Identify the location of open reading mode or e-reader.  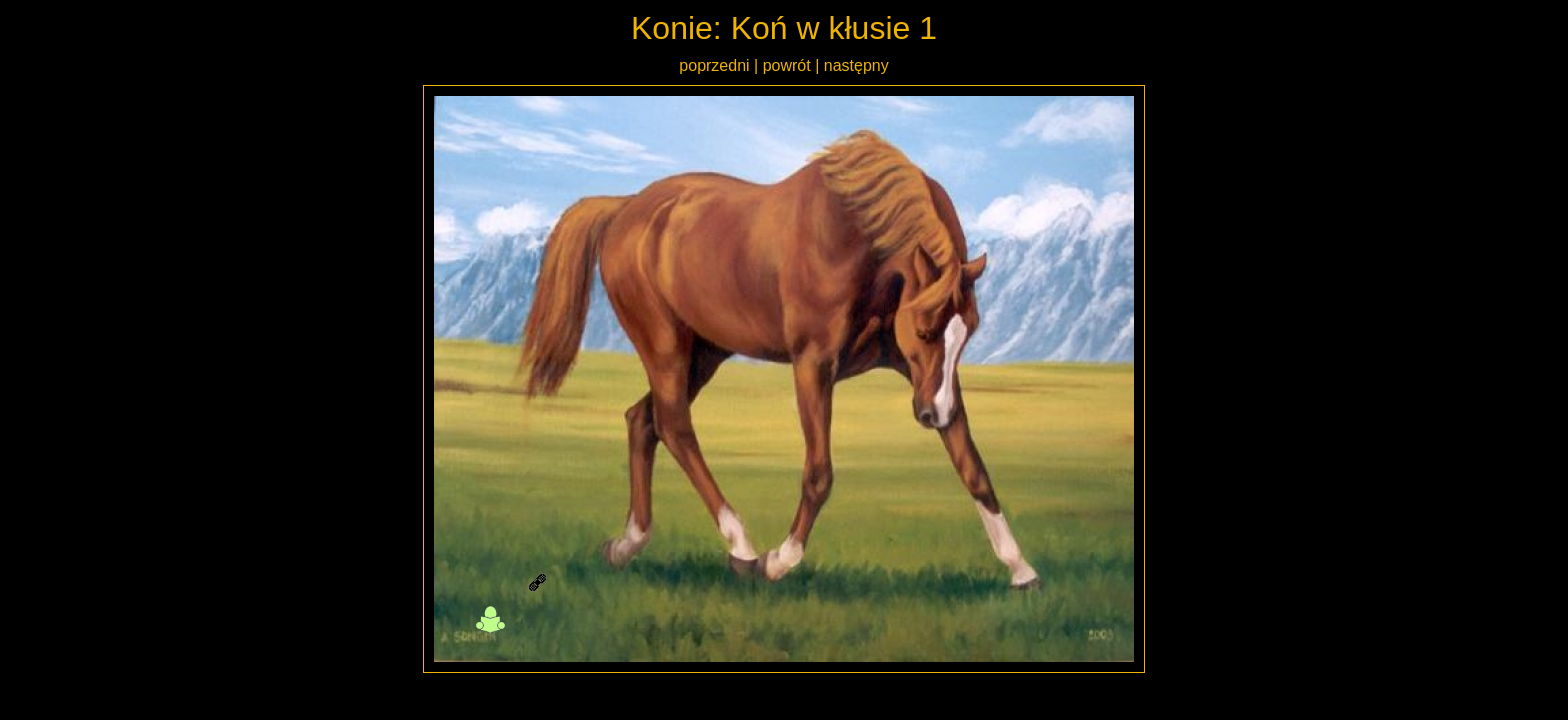
(490, 619).